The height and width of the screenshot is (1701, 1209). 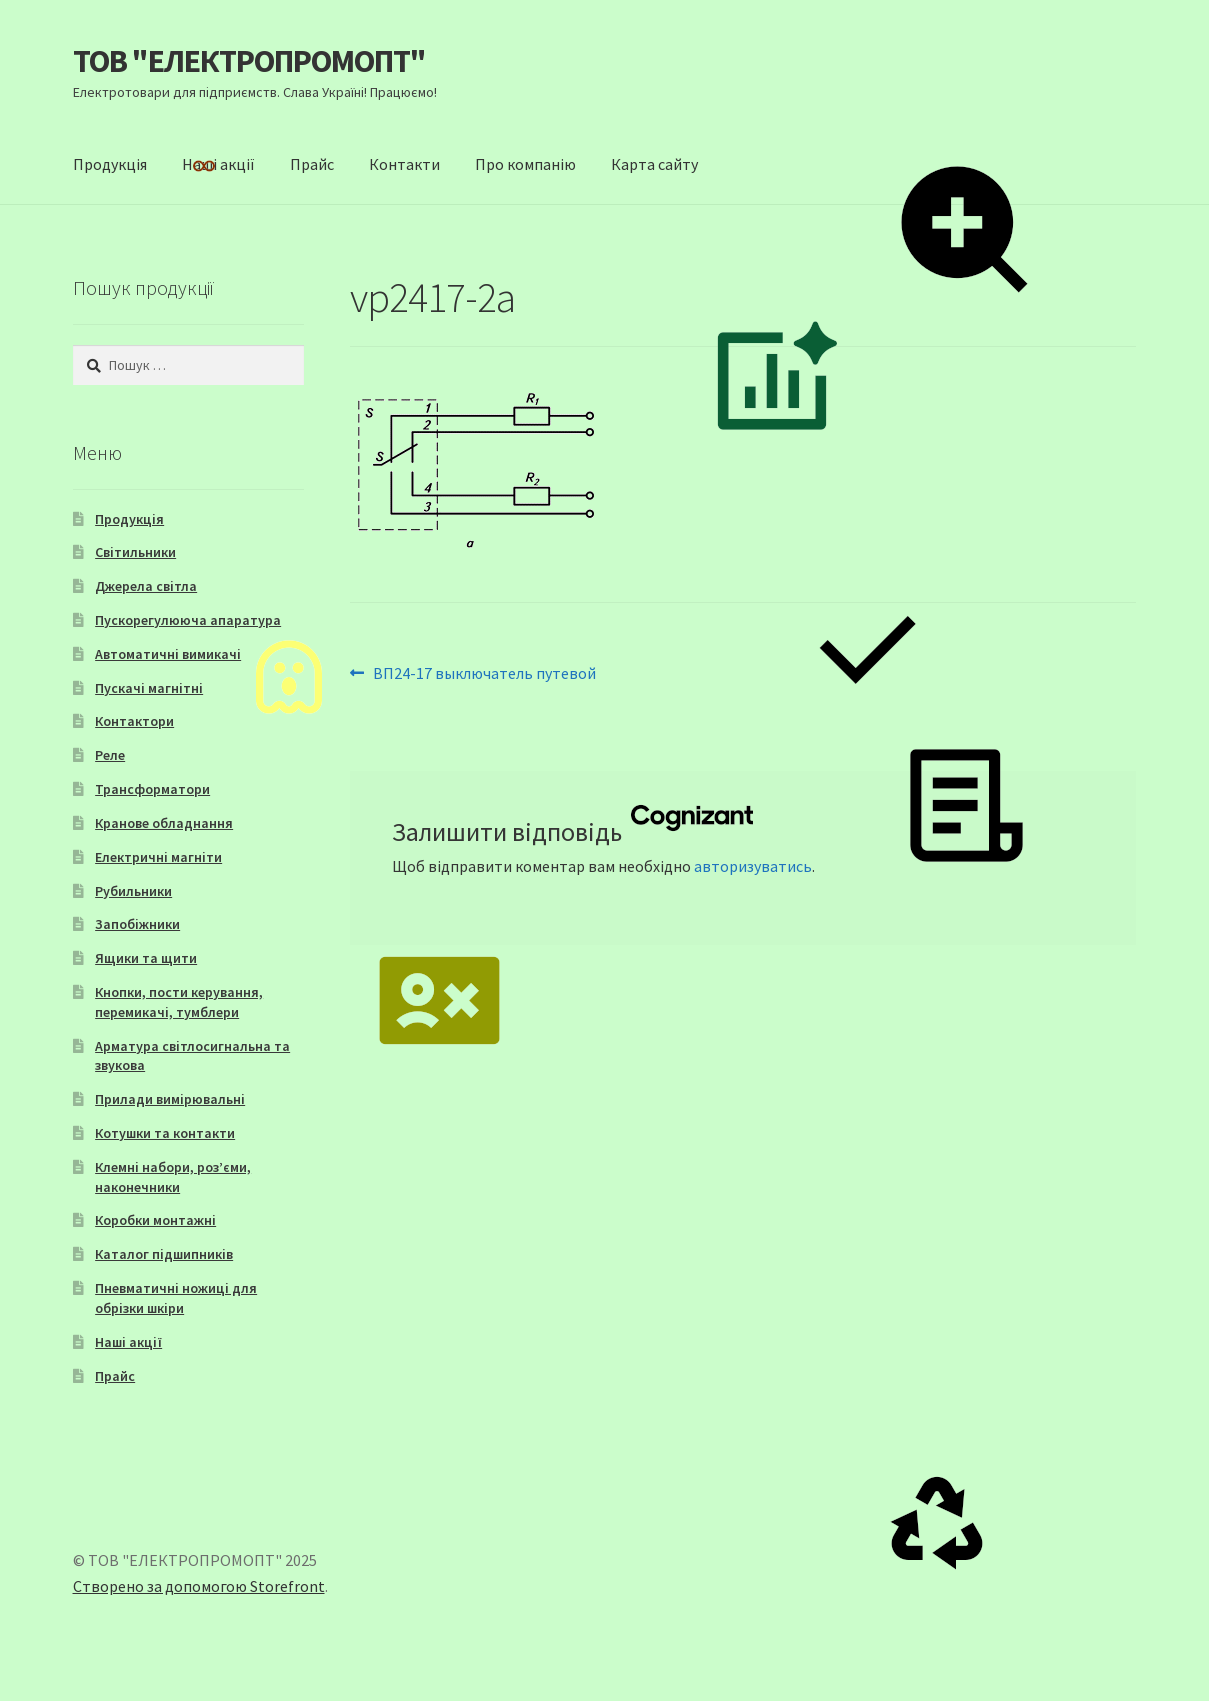 What do you see at coordinates (867, 650) in the screenshot?
I see `confirms a completed action or task` at bounding box center [867, 650].